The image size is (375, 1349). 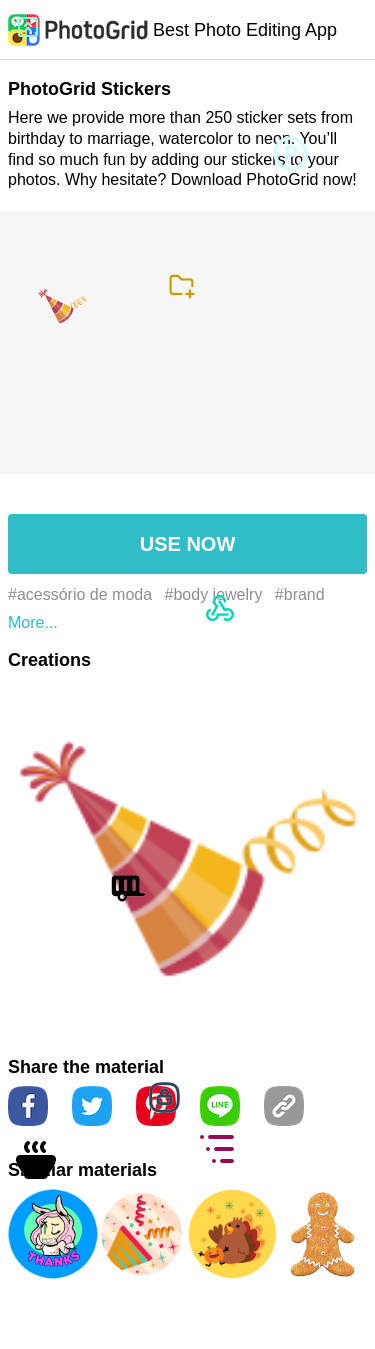 I want to click on configure webhook integrations, so click(x=220, y=608).